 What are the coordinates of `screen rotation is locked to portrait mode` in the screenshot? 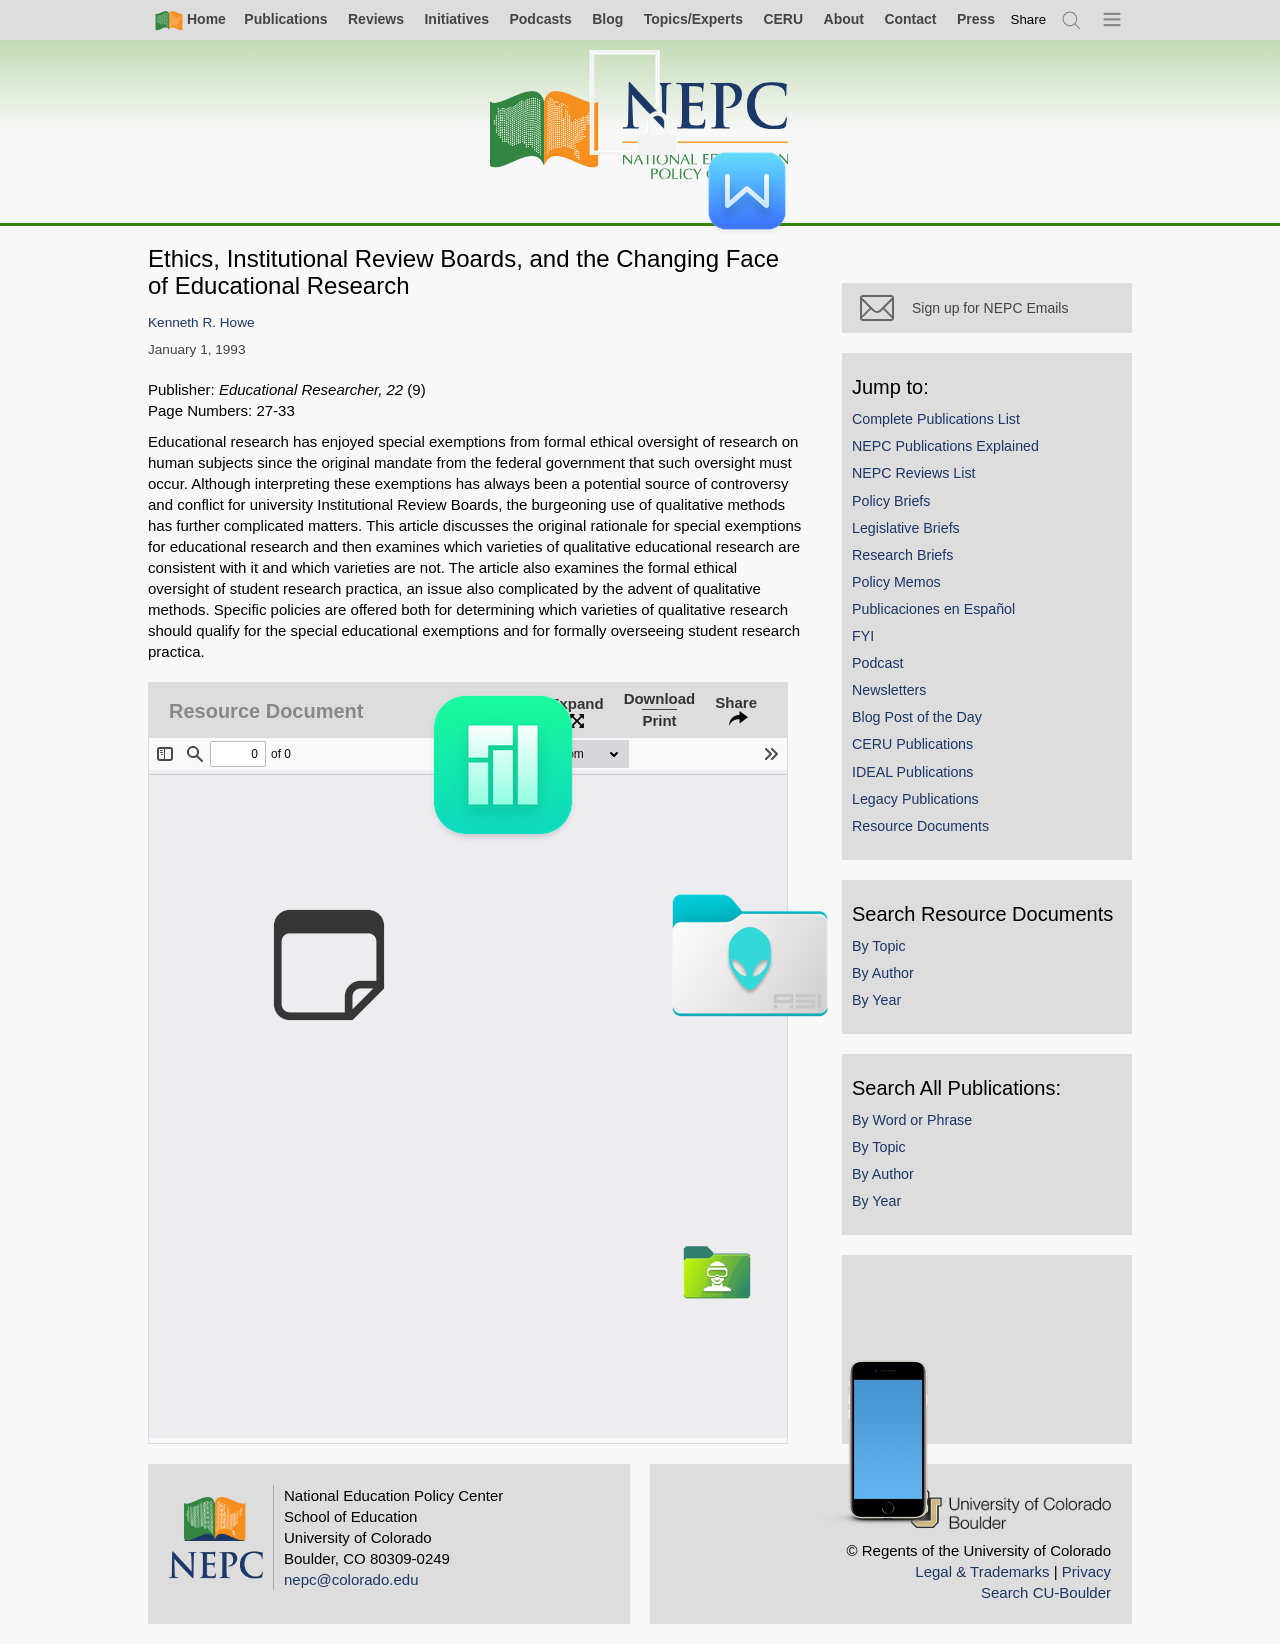 It's located at (633, 102).